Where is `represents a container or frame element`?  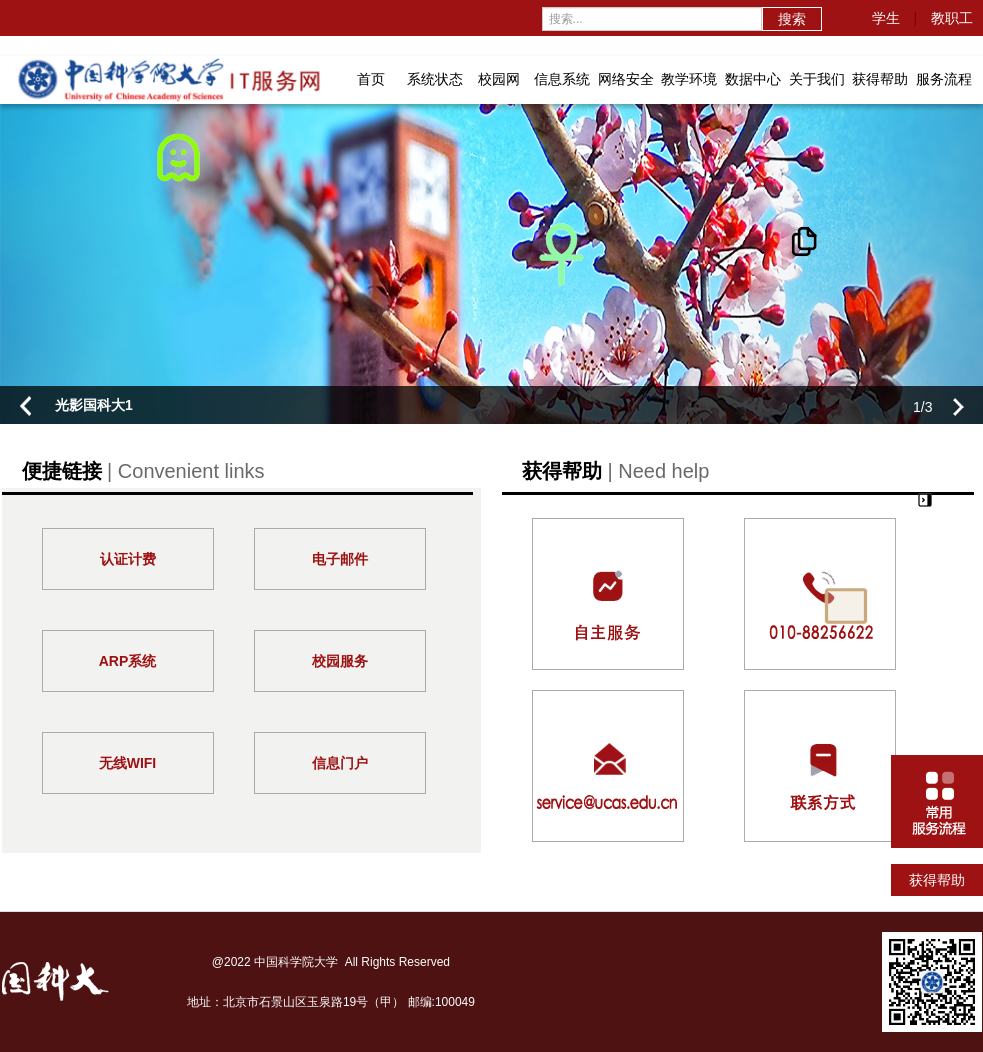 represents a container or frame element is located at coordinates (846, 606).